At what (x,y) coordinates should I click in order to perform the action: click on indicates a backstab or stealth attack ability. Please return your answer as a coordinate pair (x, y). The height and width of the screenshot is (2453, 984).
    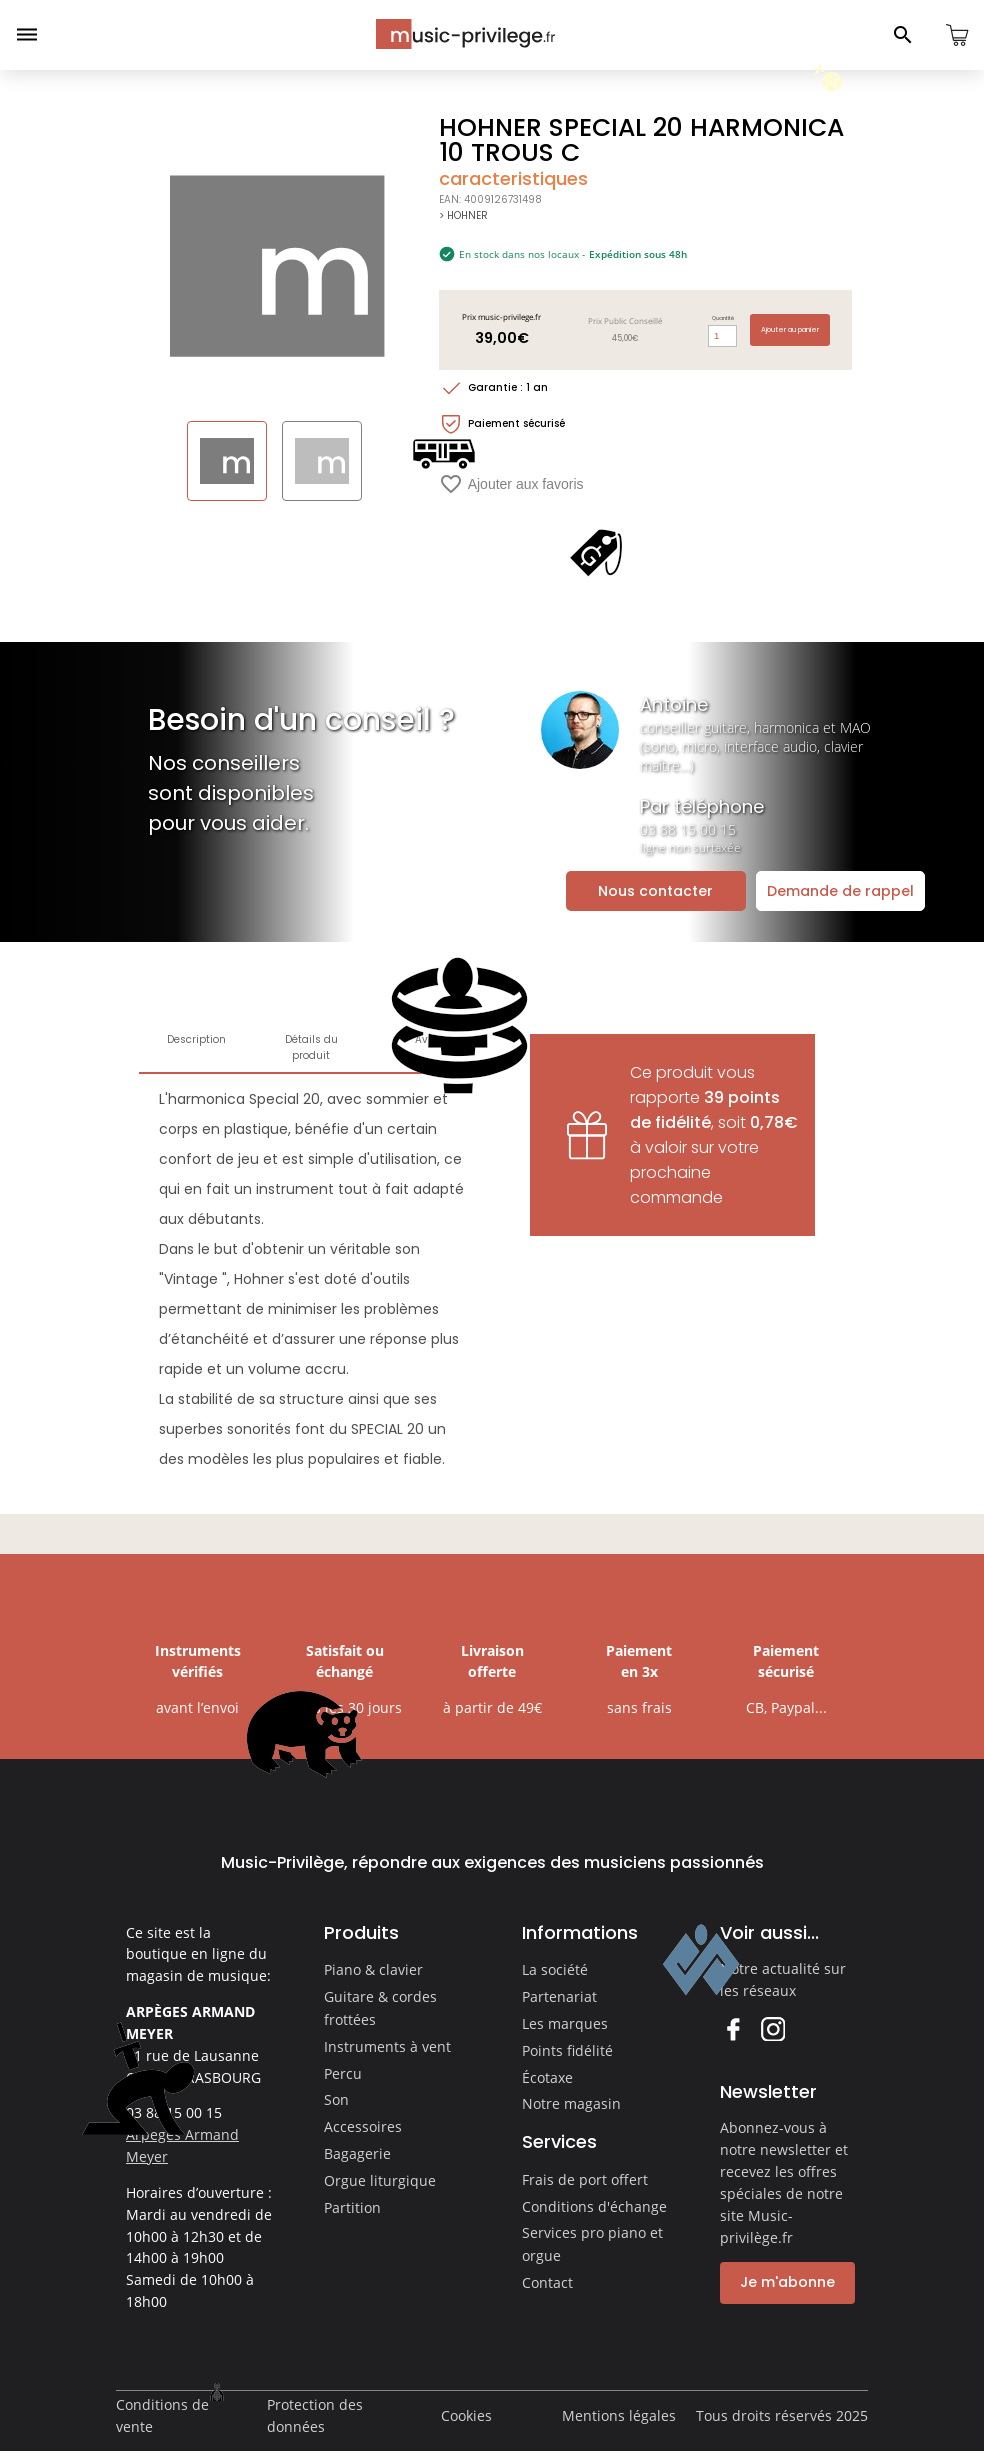
    Looking at the image, I should click on (139, 2078).